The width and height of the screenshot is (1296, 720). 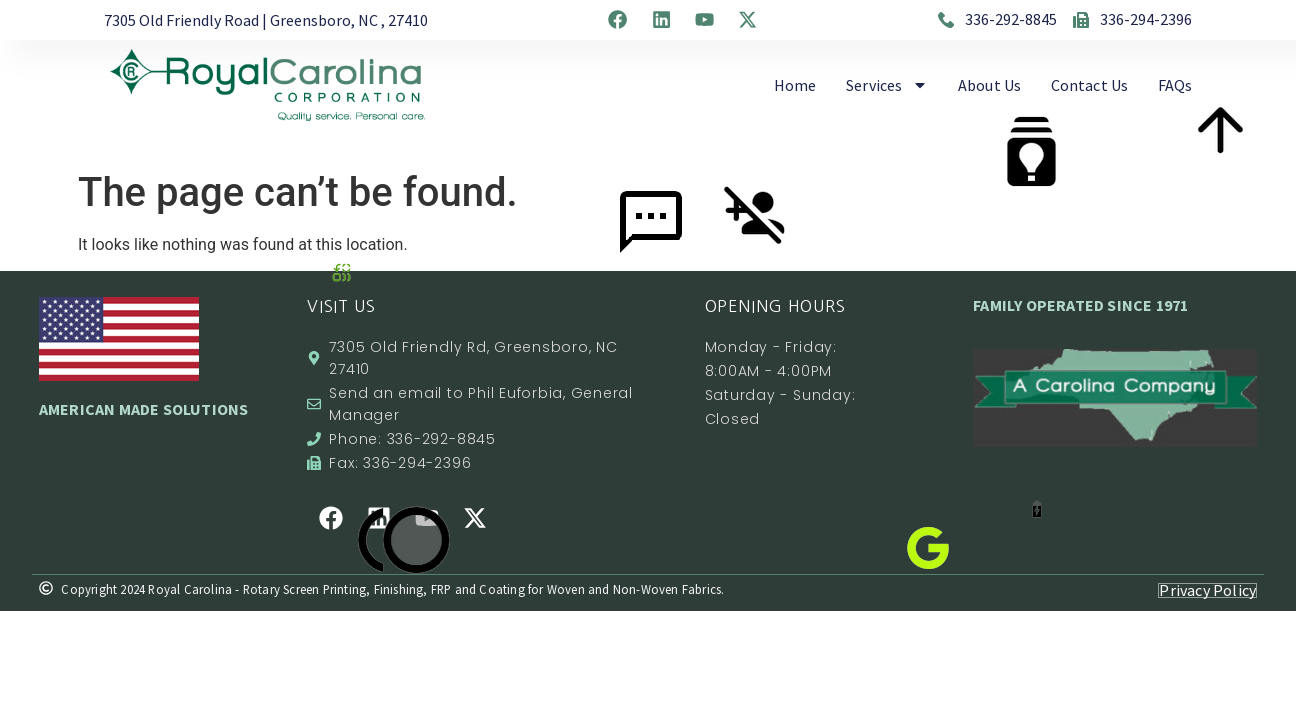 I want to click on scroll to top of page, so click(x=1220, y=129).